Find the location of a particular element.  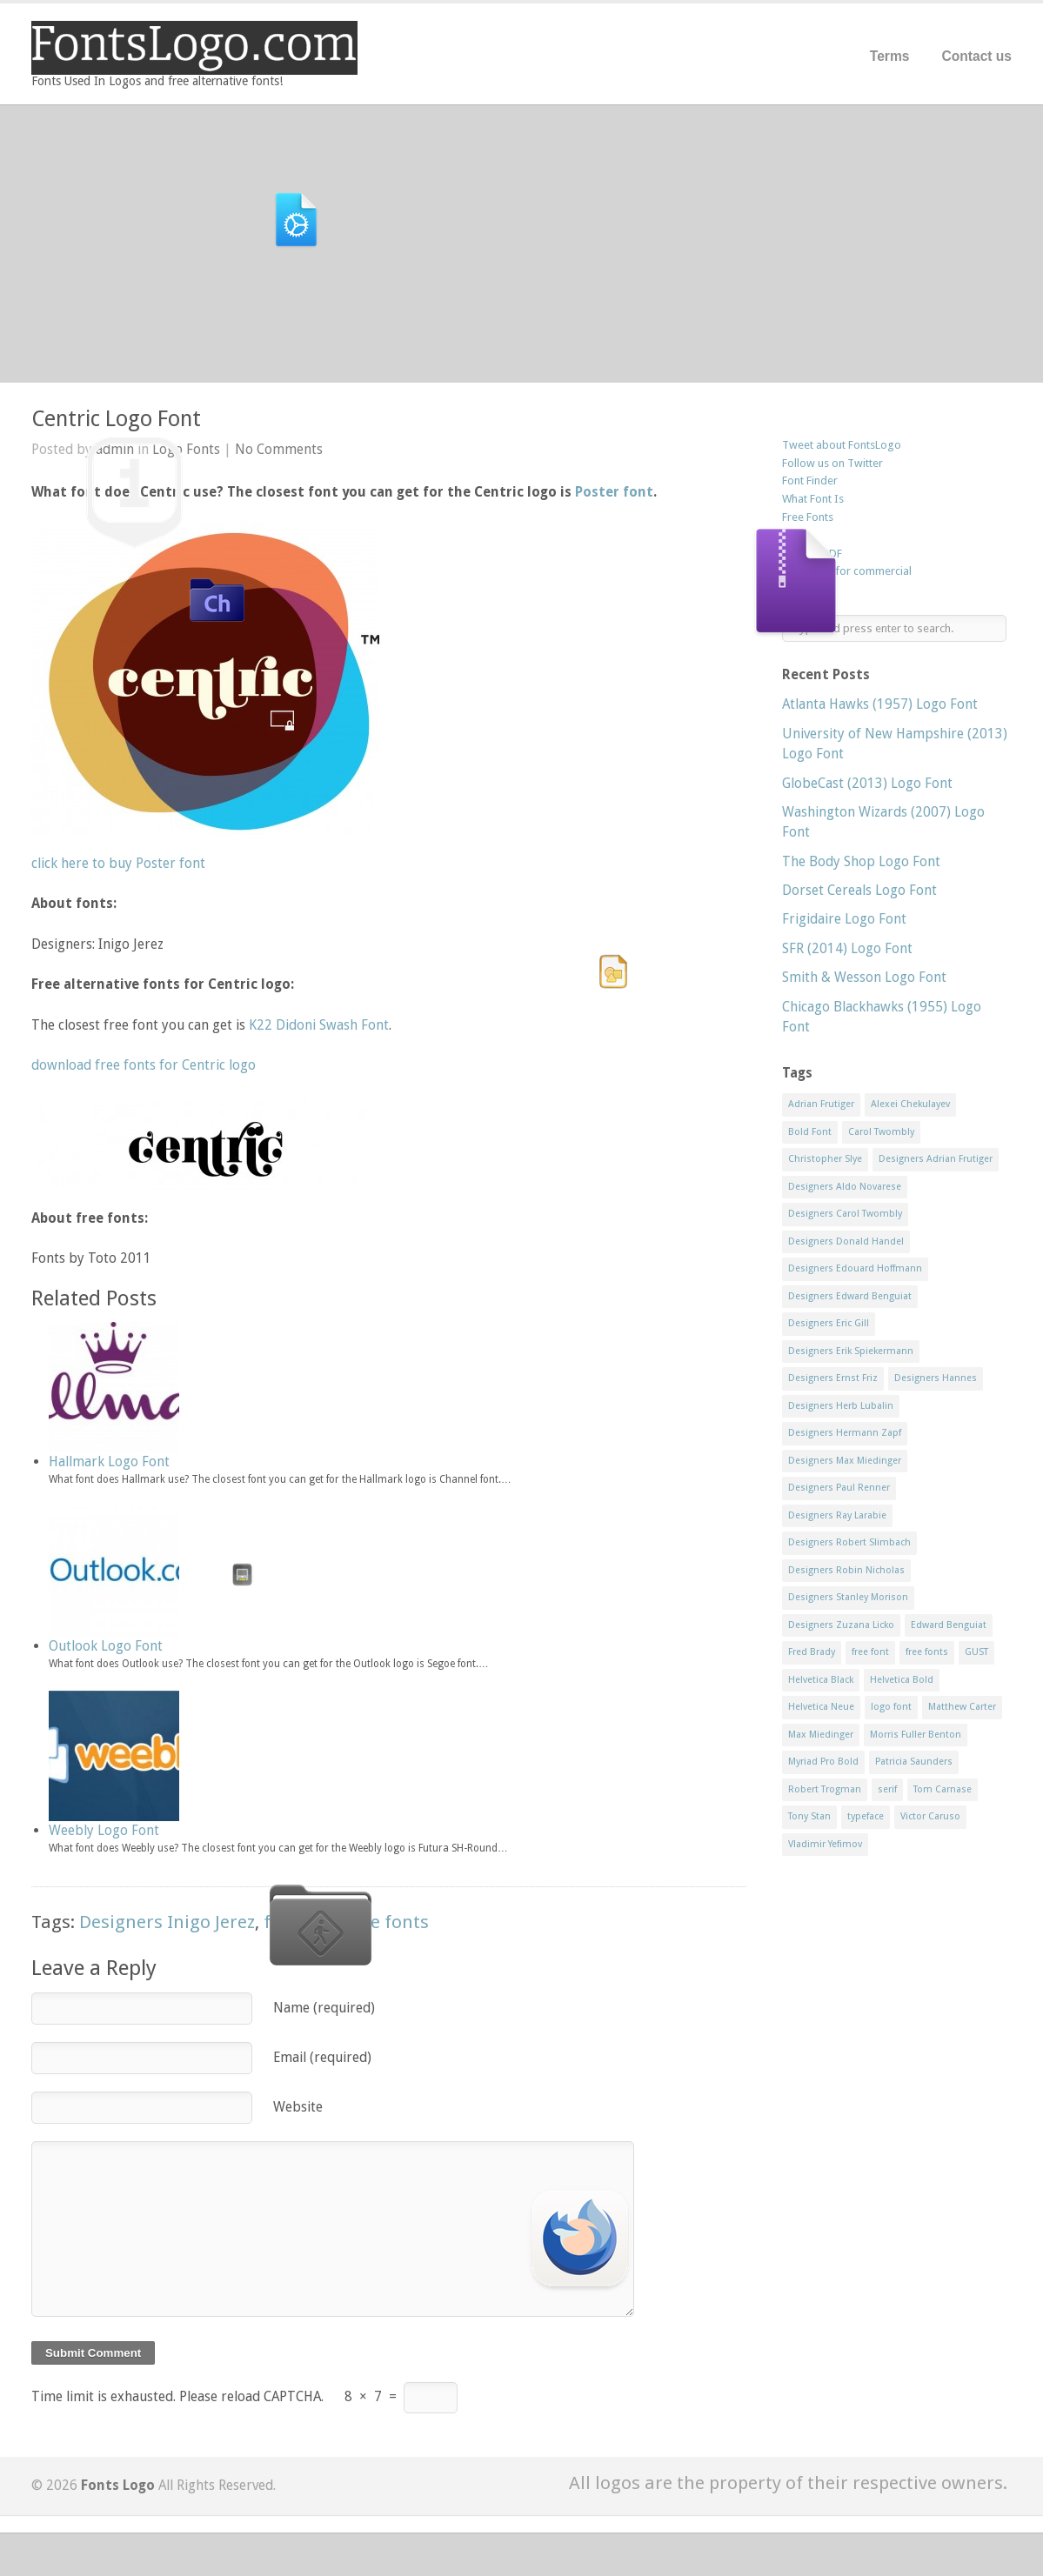

open an opendocument graphics file is located at coordinates (613, 971).